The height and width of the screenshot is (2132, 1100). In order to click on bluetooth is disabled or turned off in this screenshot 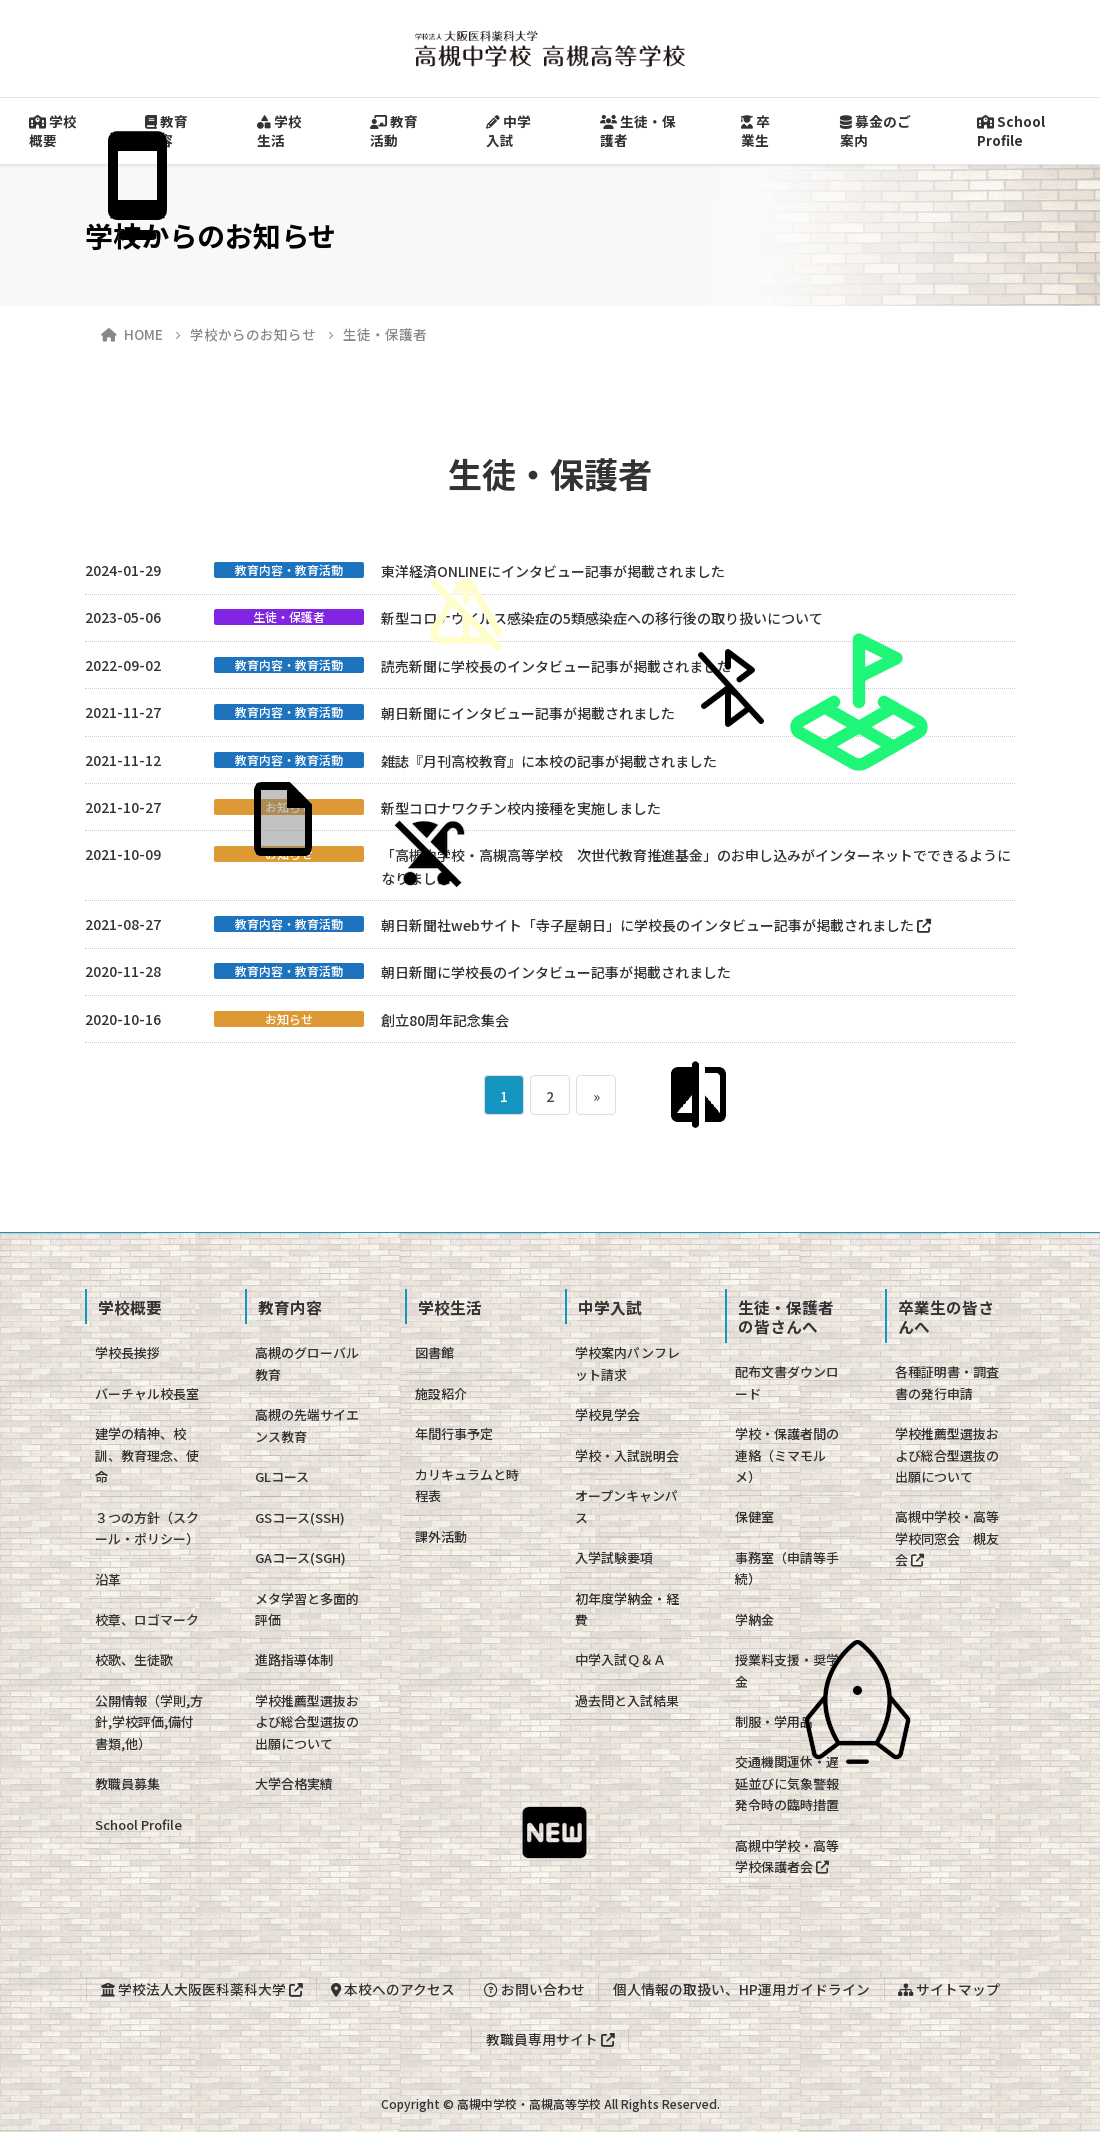, I will do `click(728, 688)`.